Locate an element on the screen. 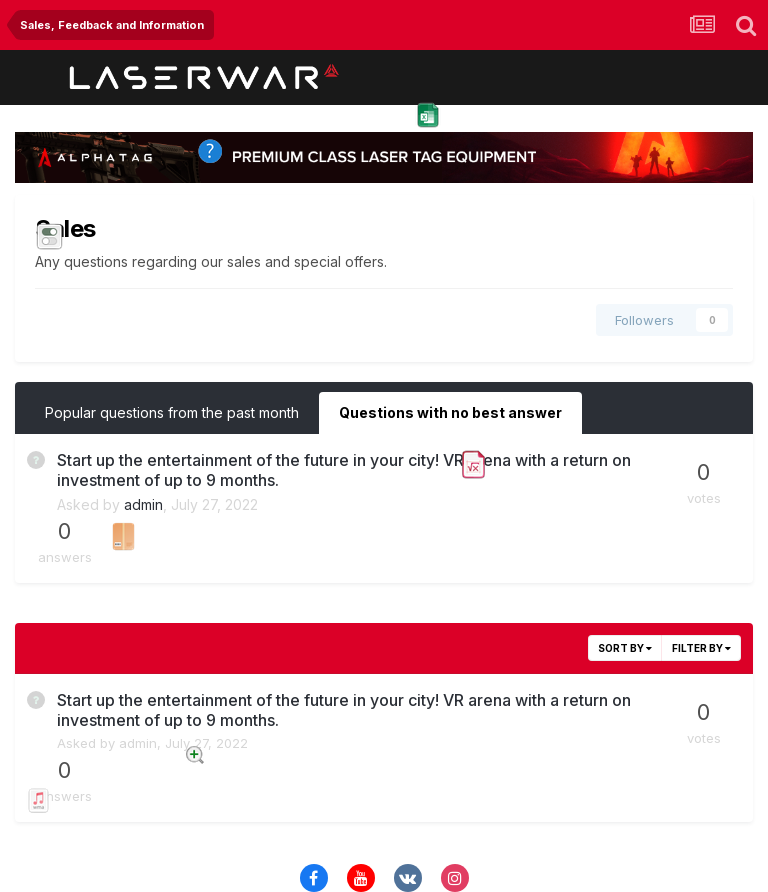 This screenshot has width=768, height=892. open gnome tweaks settings is located at coordinates (49, 236).